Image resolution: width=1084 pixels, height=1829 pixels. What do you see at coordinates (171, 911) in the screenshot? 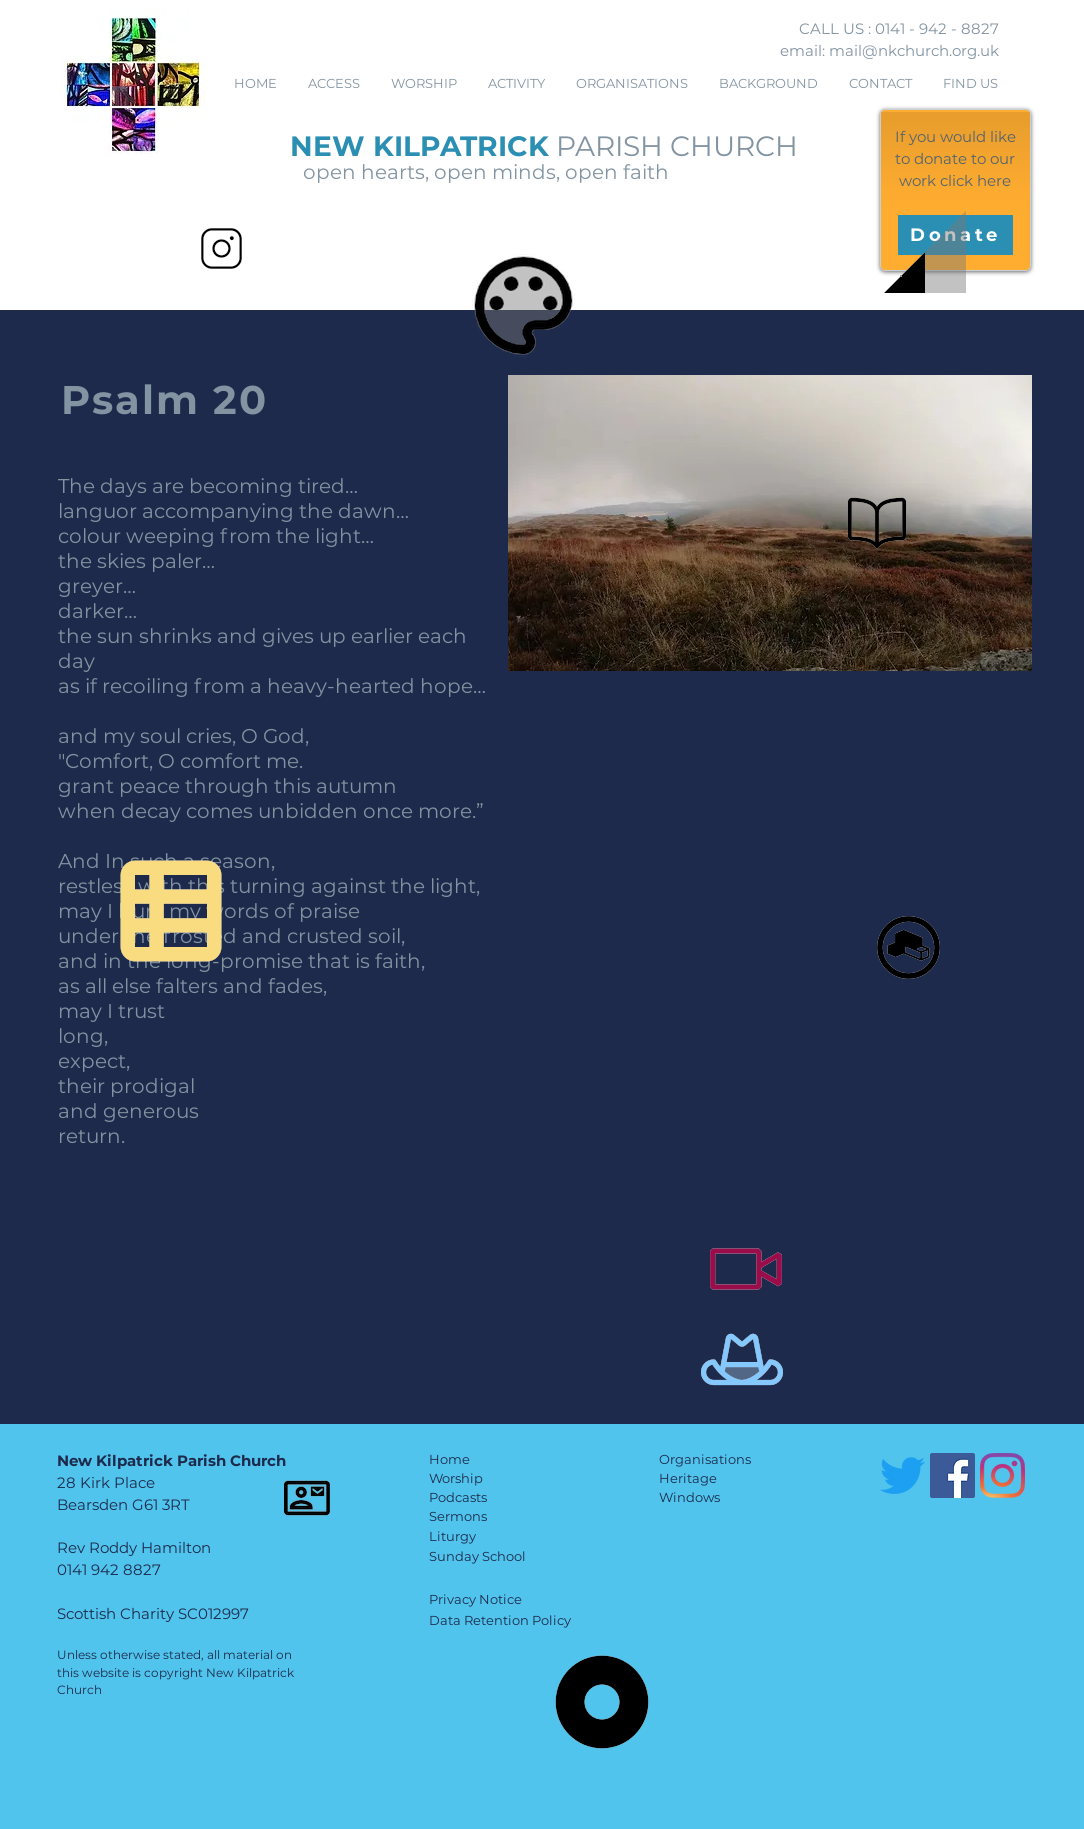
I see `switch to list view` at bounding box center [171, 911].